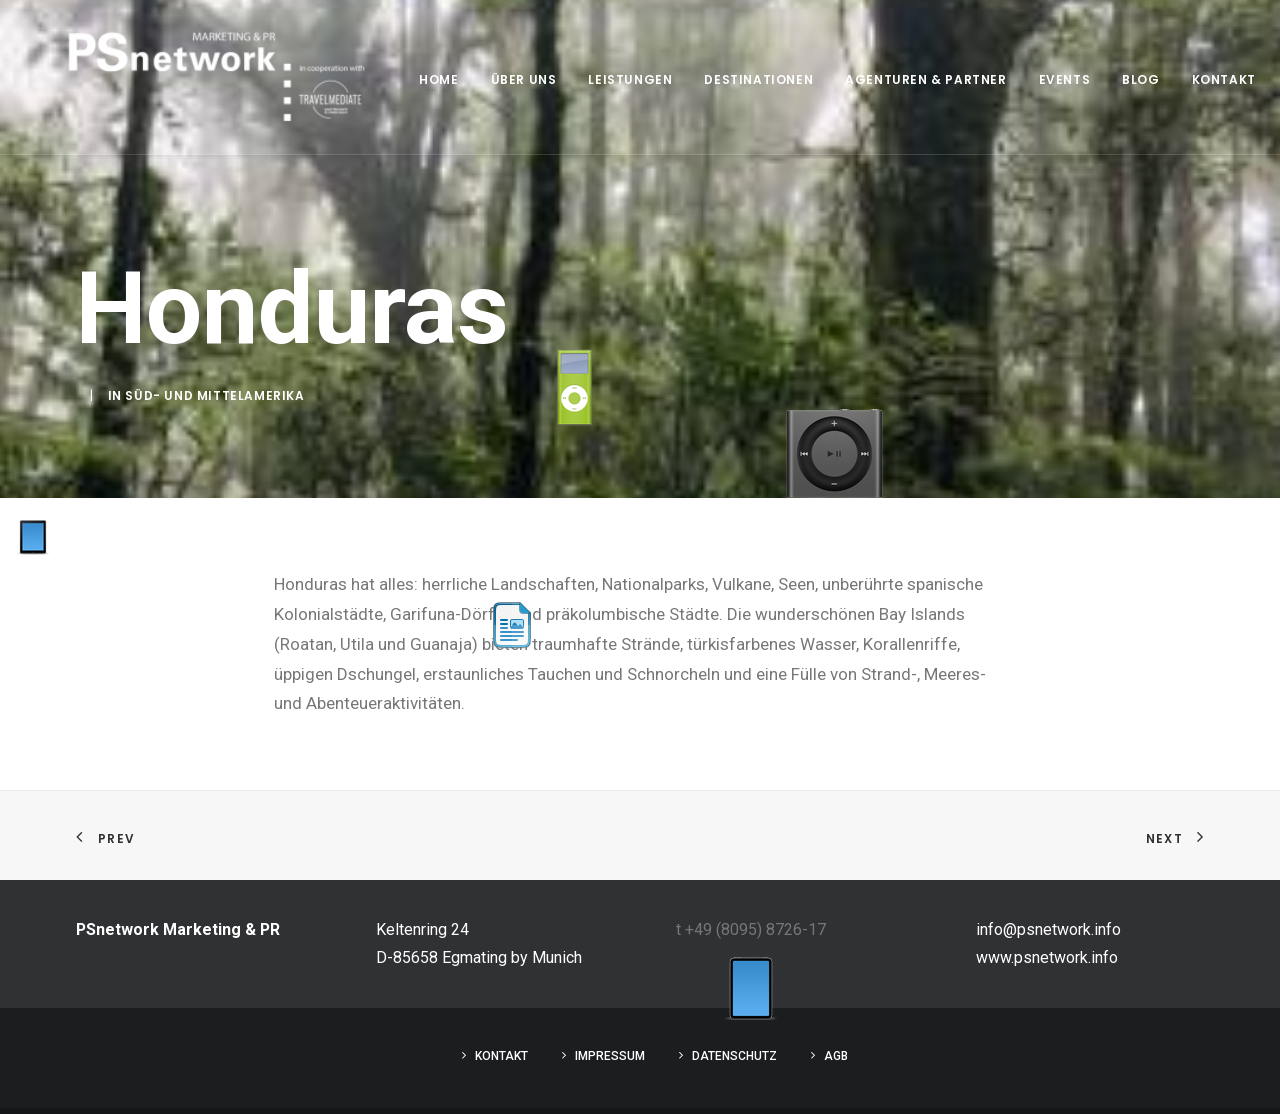  I want to click on indicates a connected iPad device, so click(33, 537).